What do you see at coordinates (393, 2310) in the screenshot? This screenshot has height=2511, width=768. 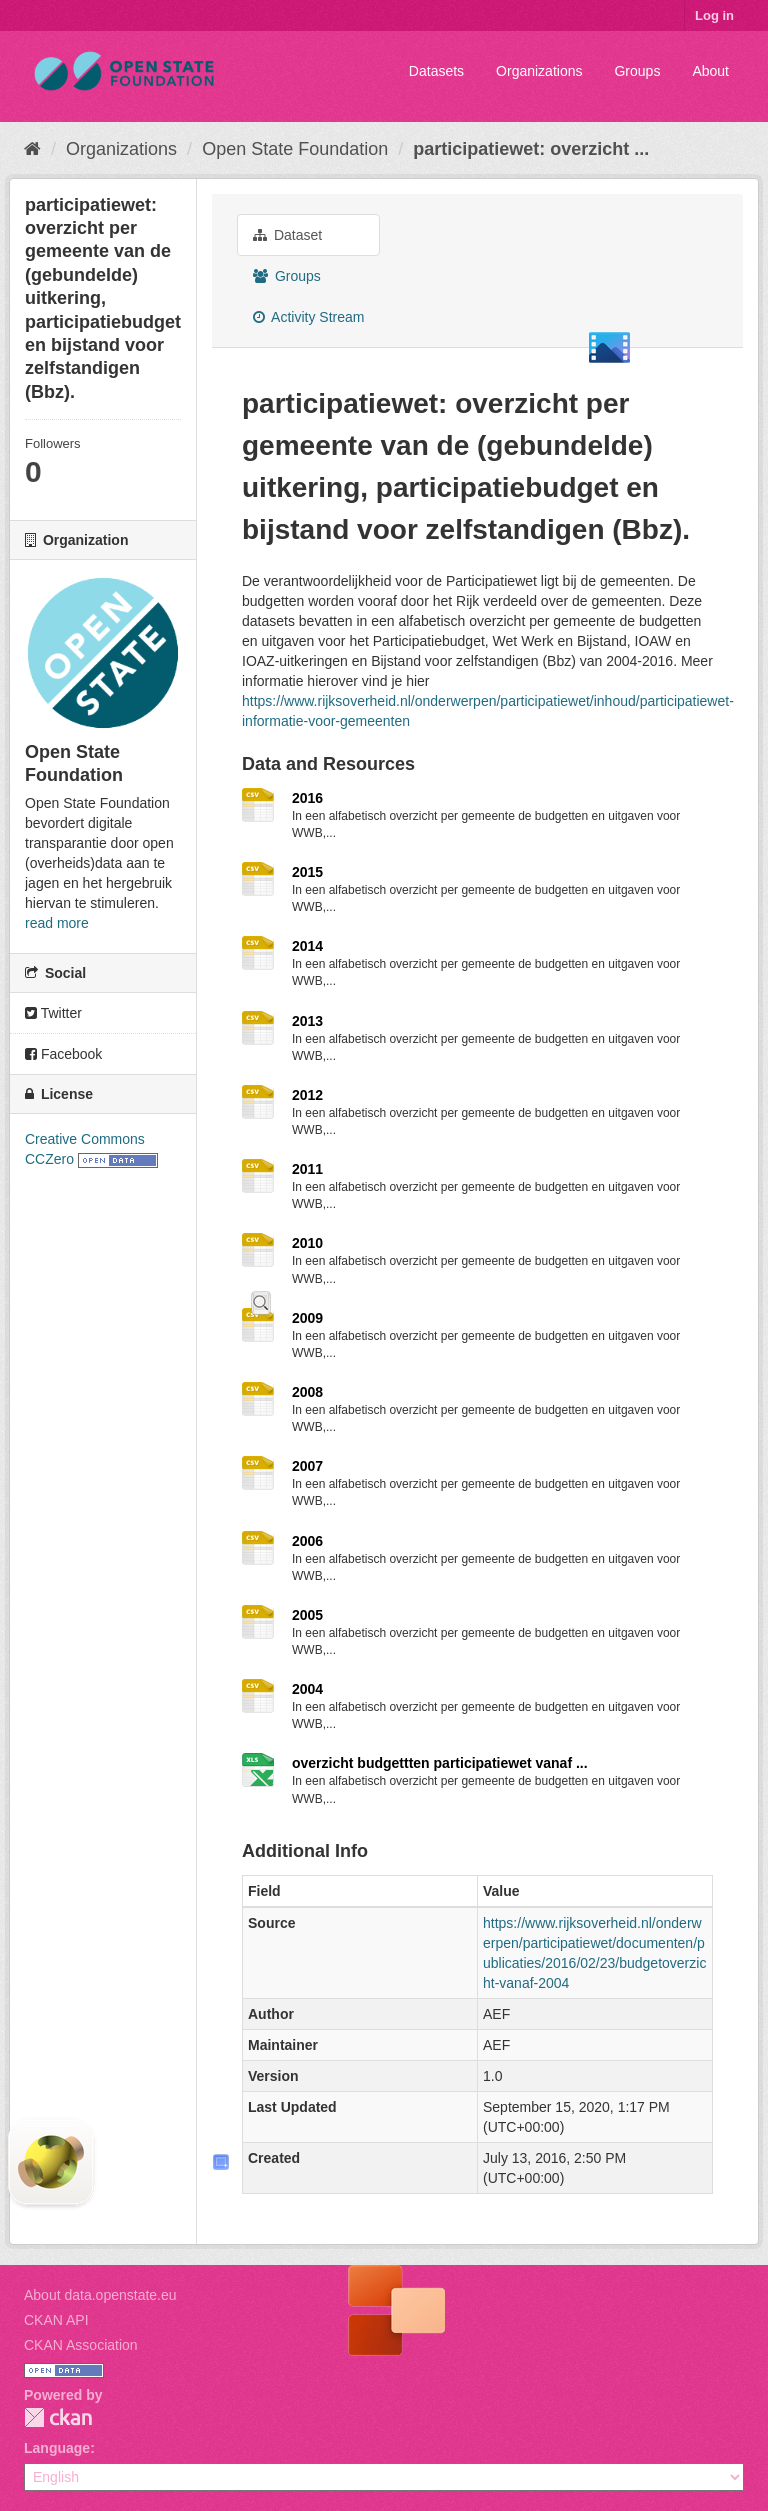 I see `open microsoft power automate` at bounding box center [393, 2310].